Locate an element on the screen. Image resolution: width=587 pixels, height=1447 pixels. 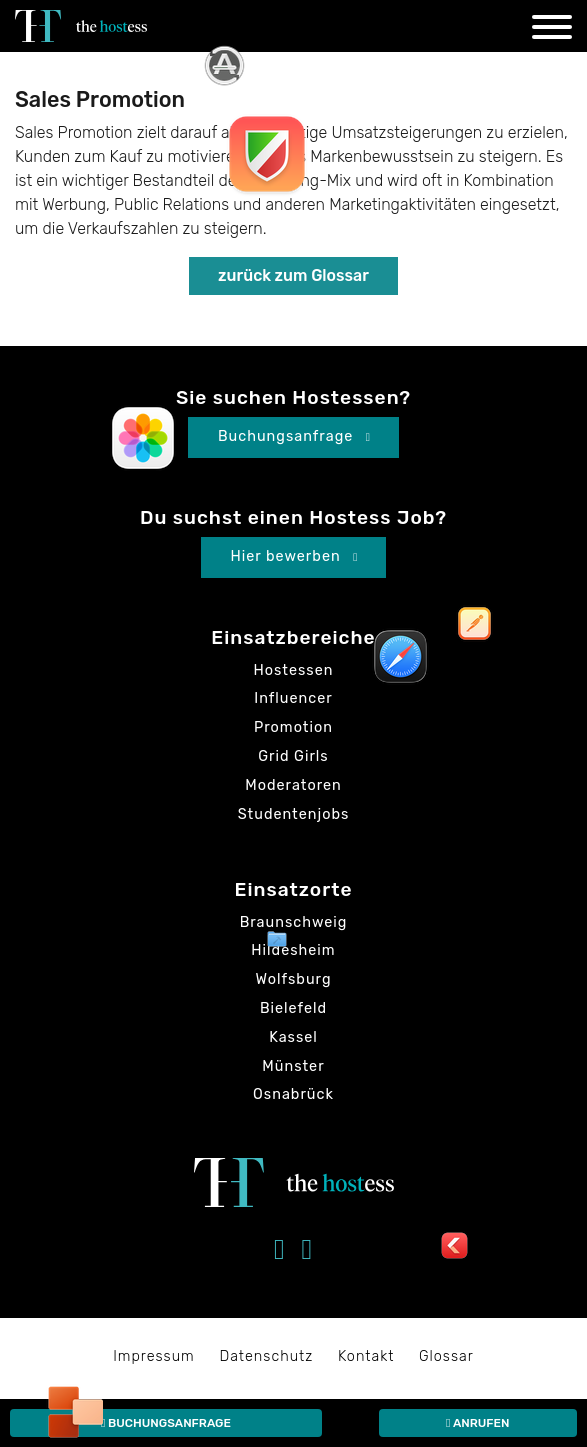
open firewall configuration settings is located at coordinates (267, 154).